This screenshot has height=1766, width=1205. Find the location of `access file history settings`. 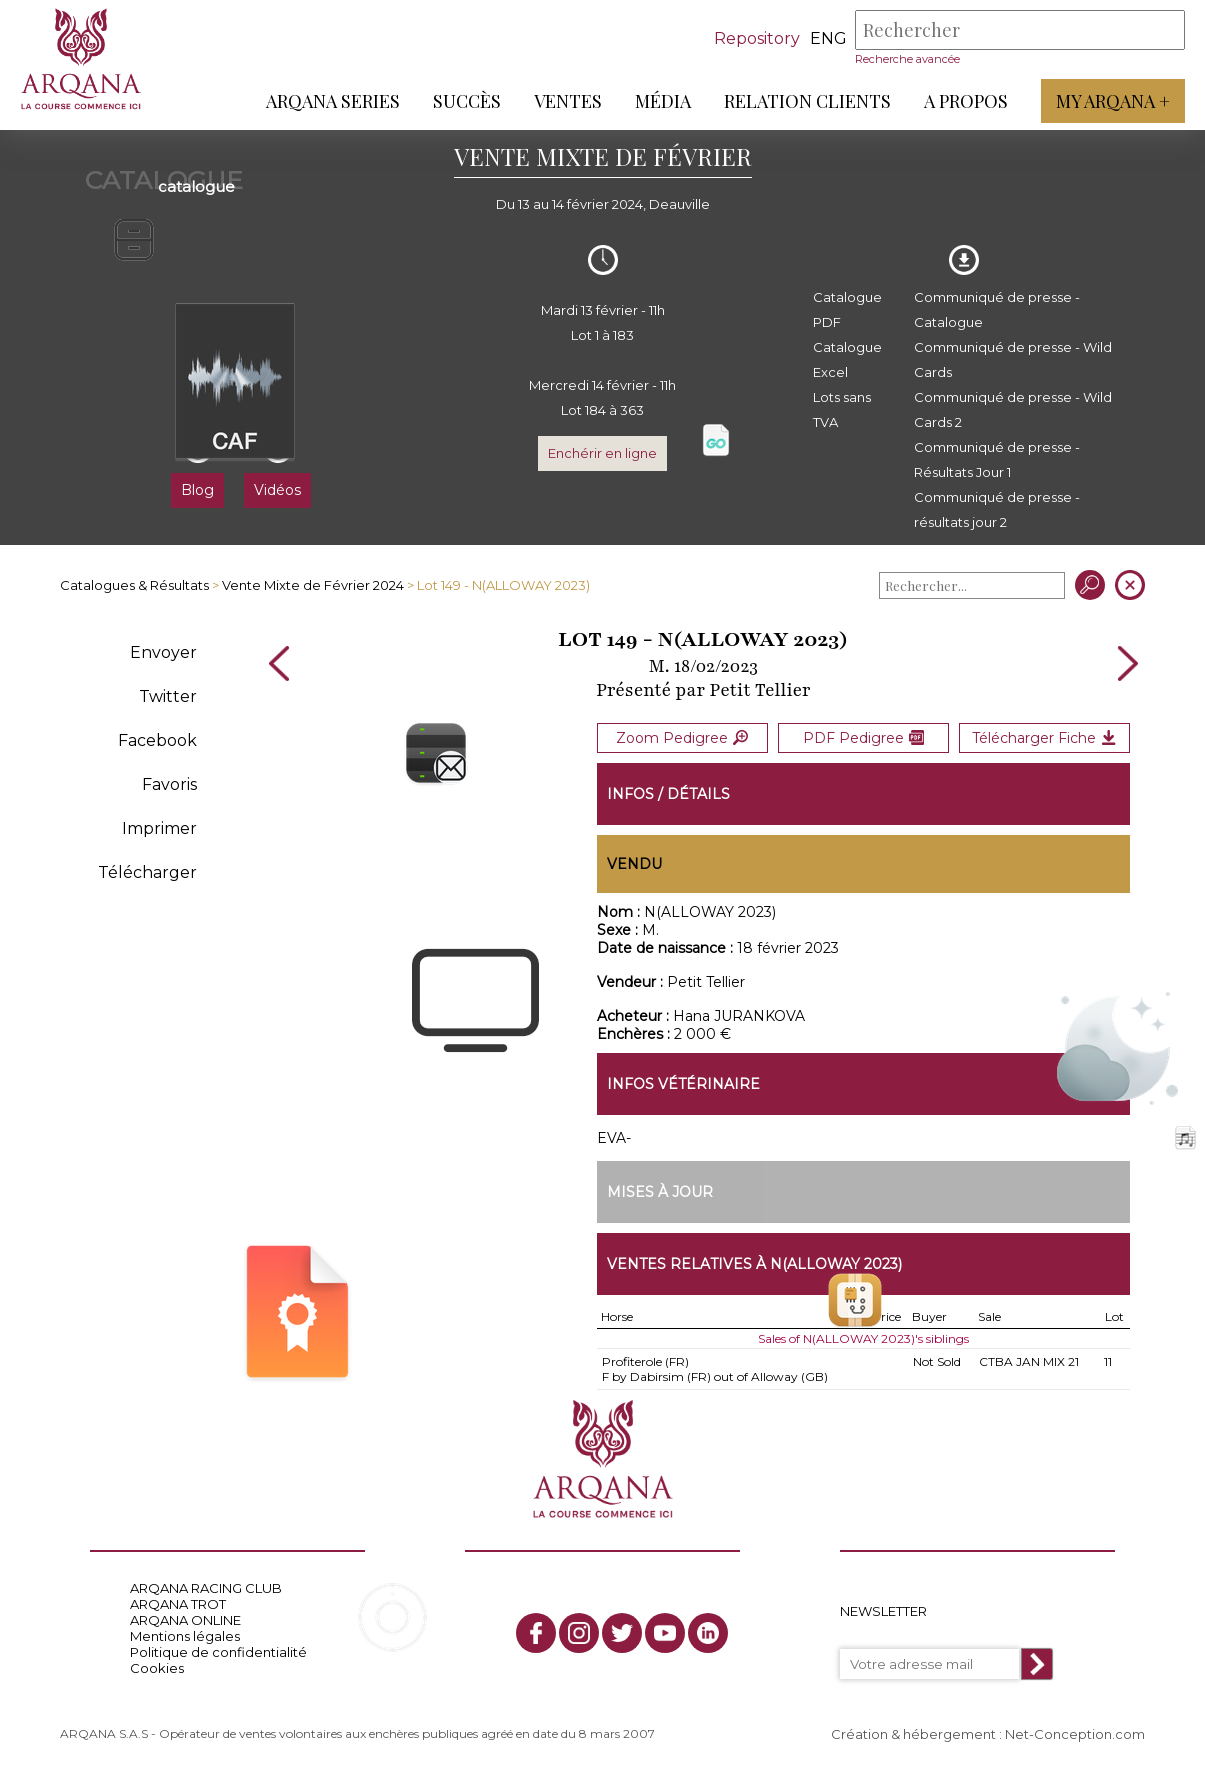

access file history settings is located at coordinates (134, 241).